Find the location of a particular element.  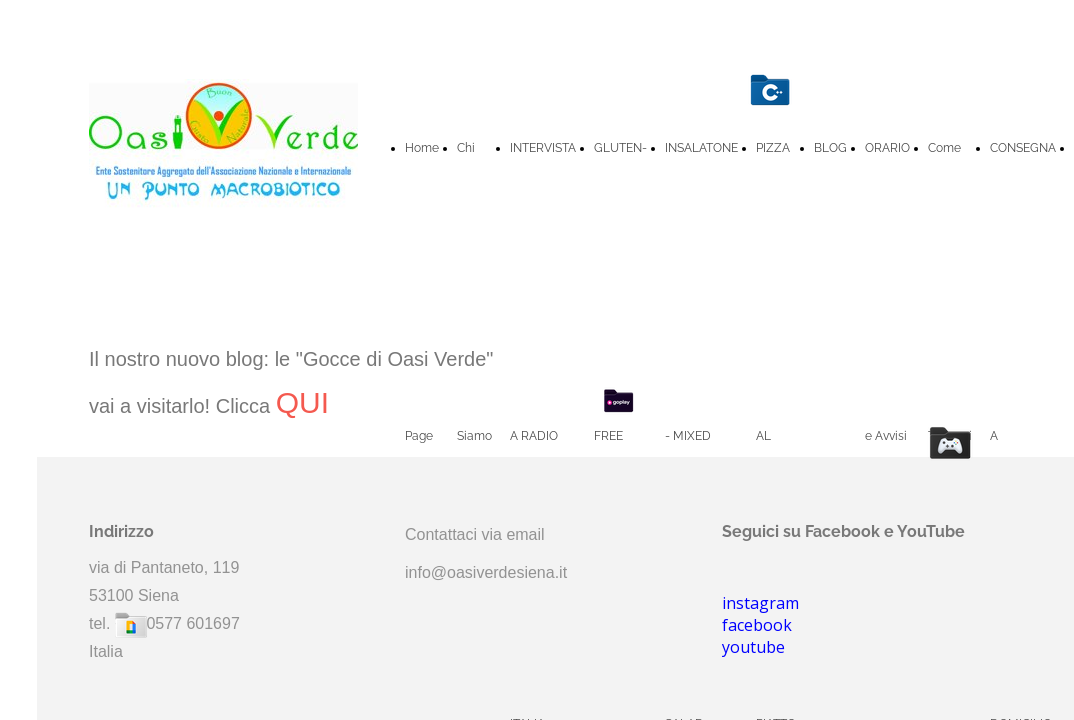

open folder containing google docs files is located at coordinates (131, 626).